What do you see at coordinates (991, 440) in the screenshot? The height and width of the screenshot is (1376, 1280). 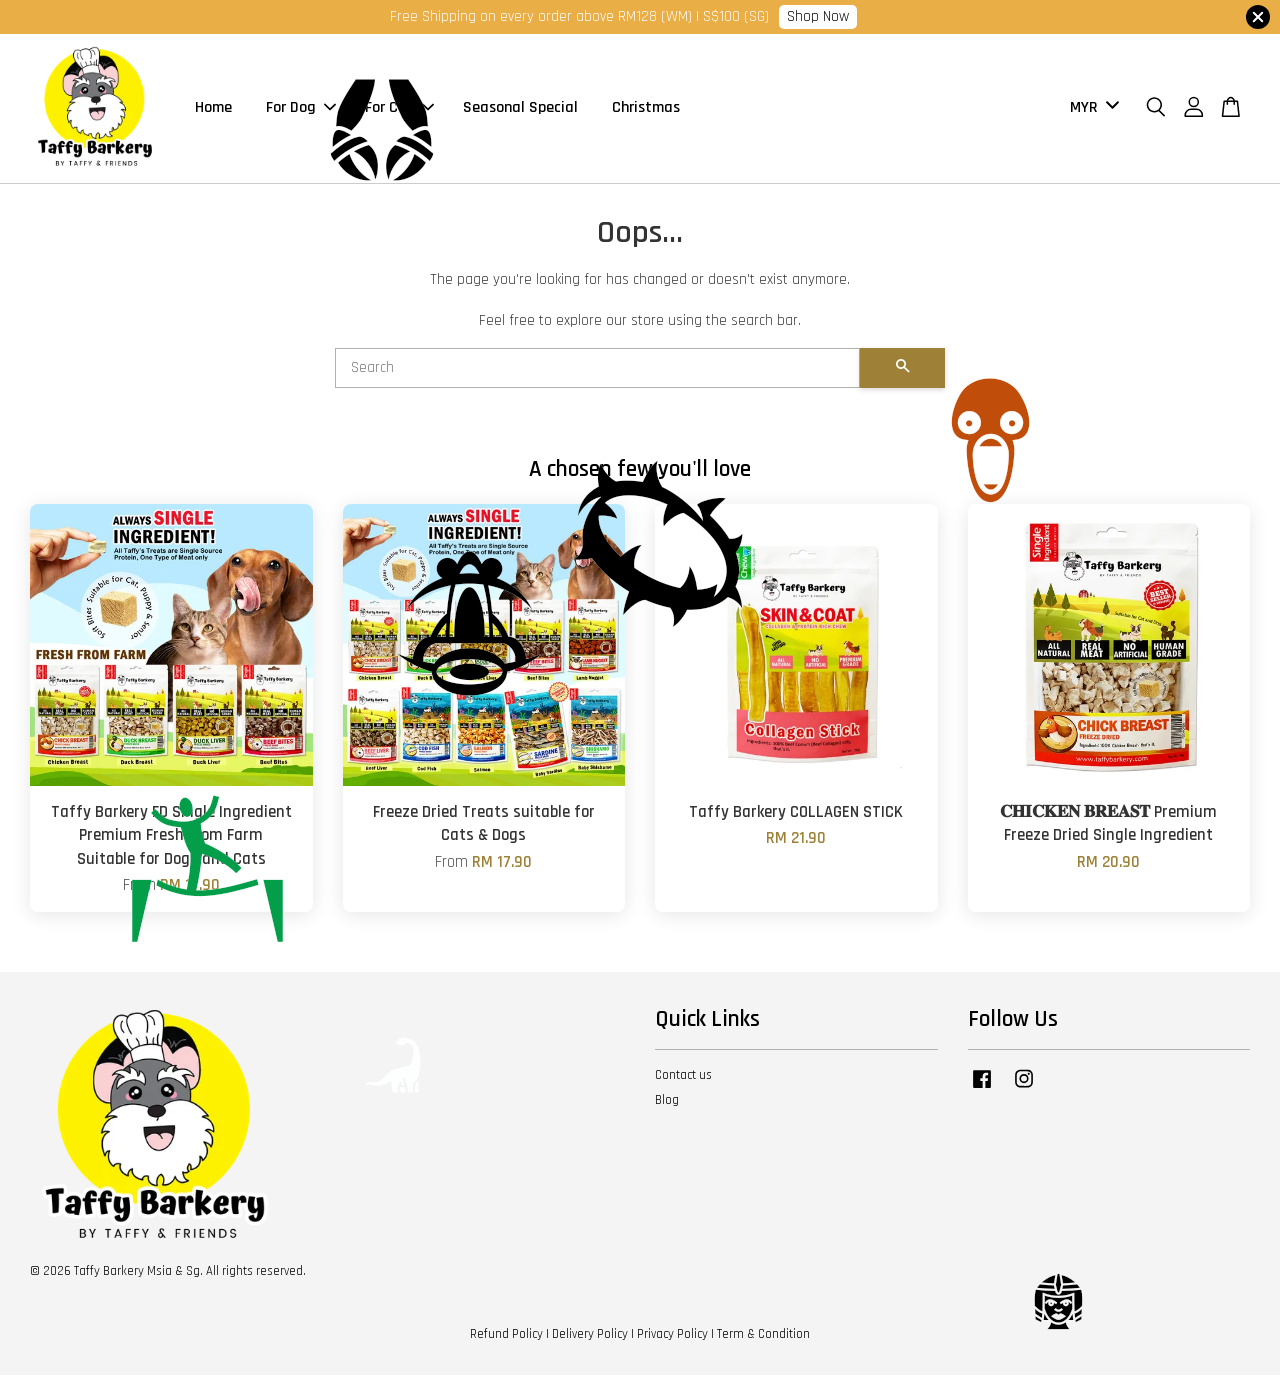 I see `indicates a horror or terror game genre` at bounding box center [991, 440].